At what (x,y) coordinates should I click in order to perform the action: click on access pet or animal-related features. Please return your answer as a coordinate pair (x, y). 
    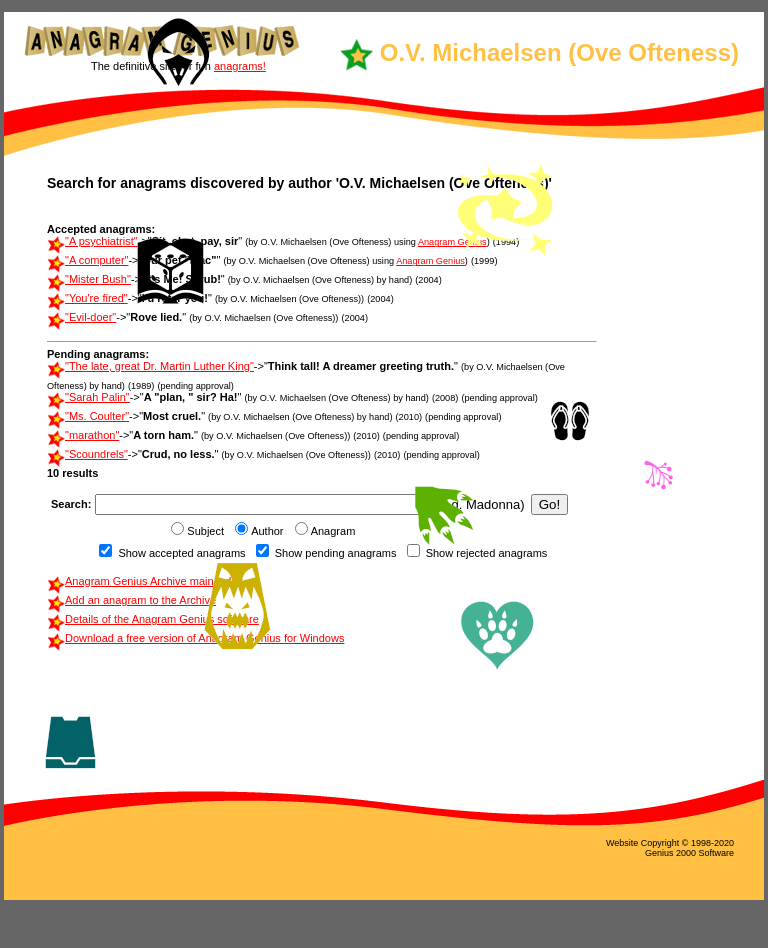
    Looking at the image, I should click on (444, 515).